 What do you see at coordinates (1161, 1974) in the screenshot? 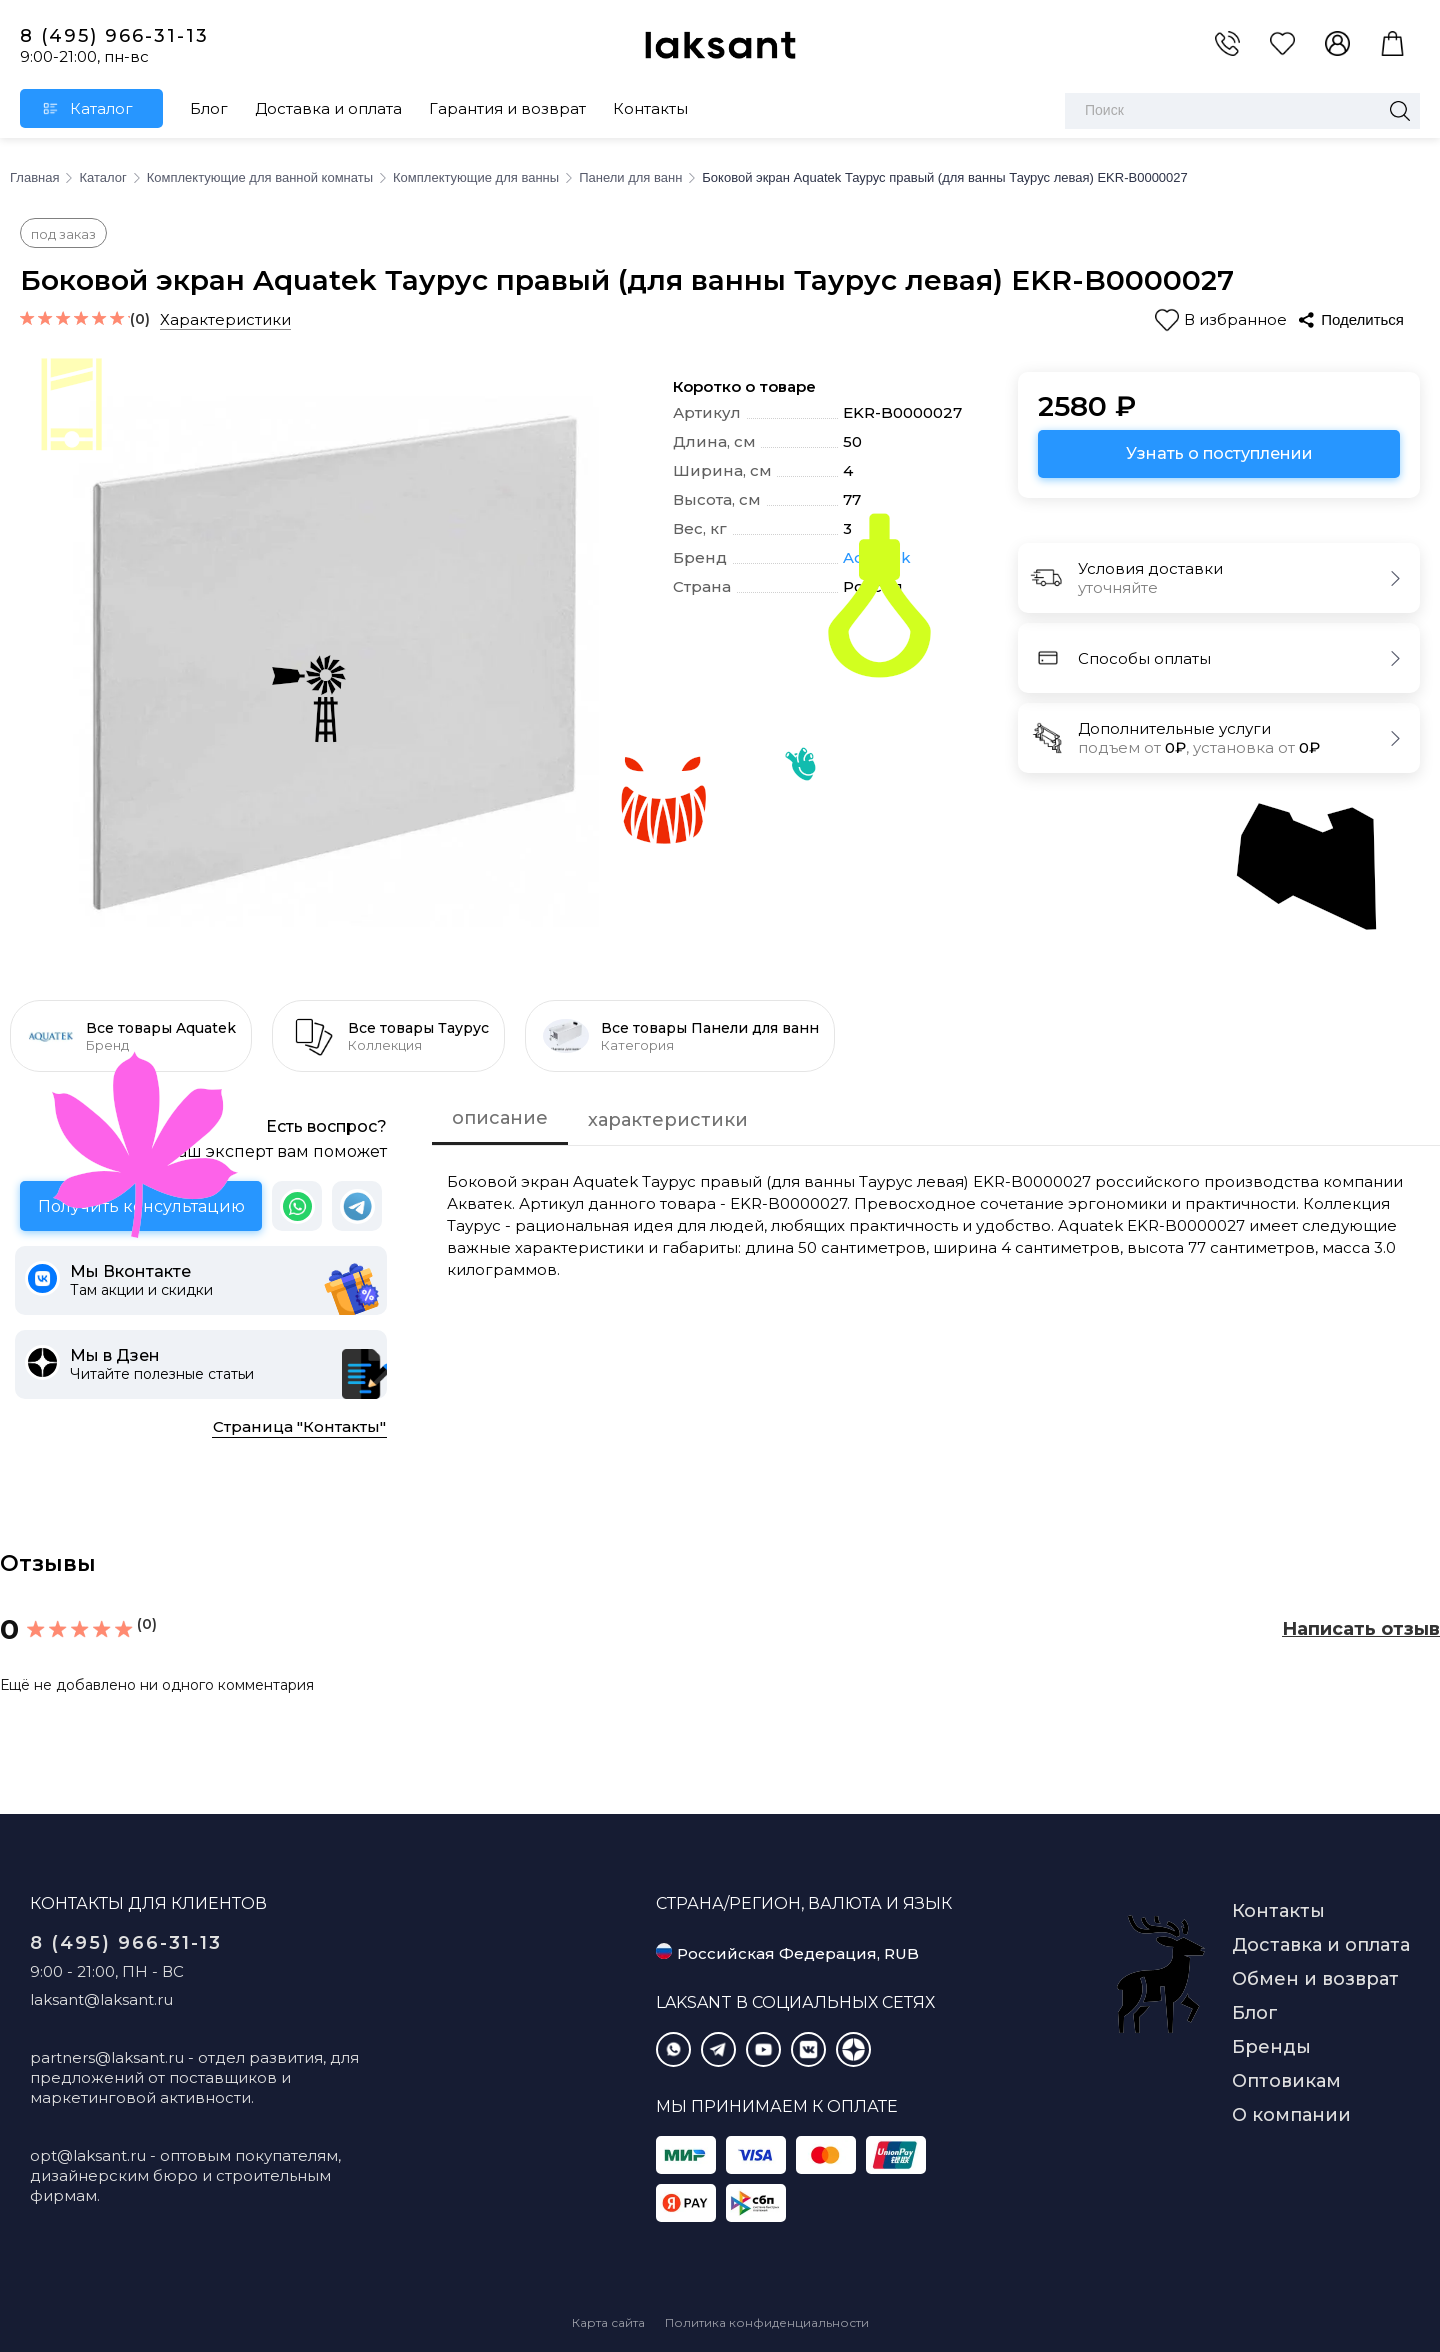
I see `wildlife or nature category indicator` at bounding box center [1161, 1974].